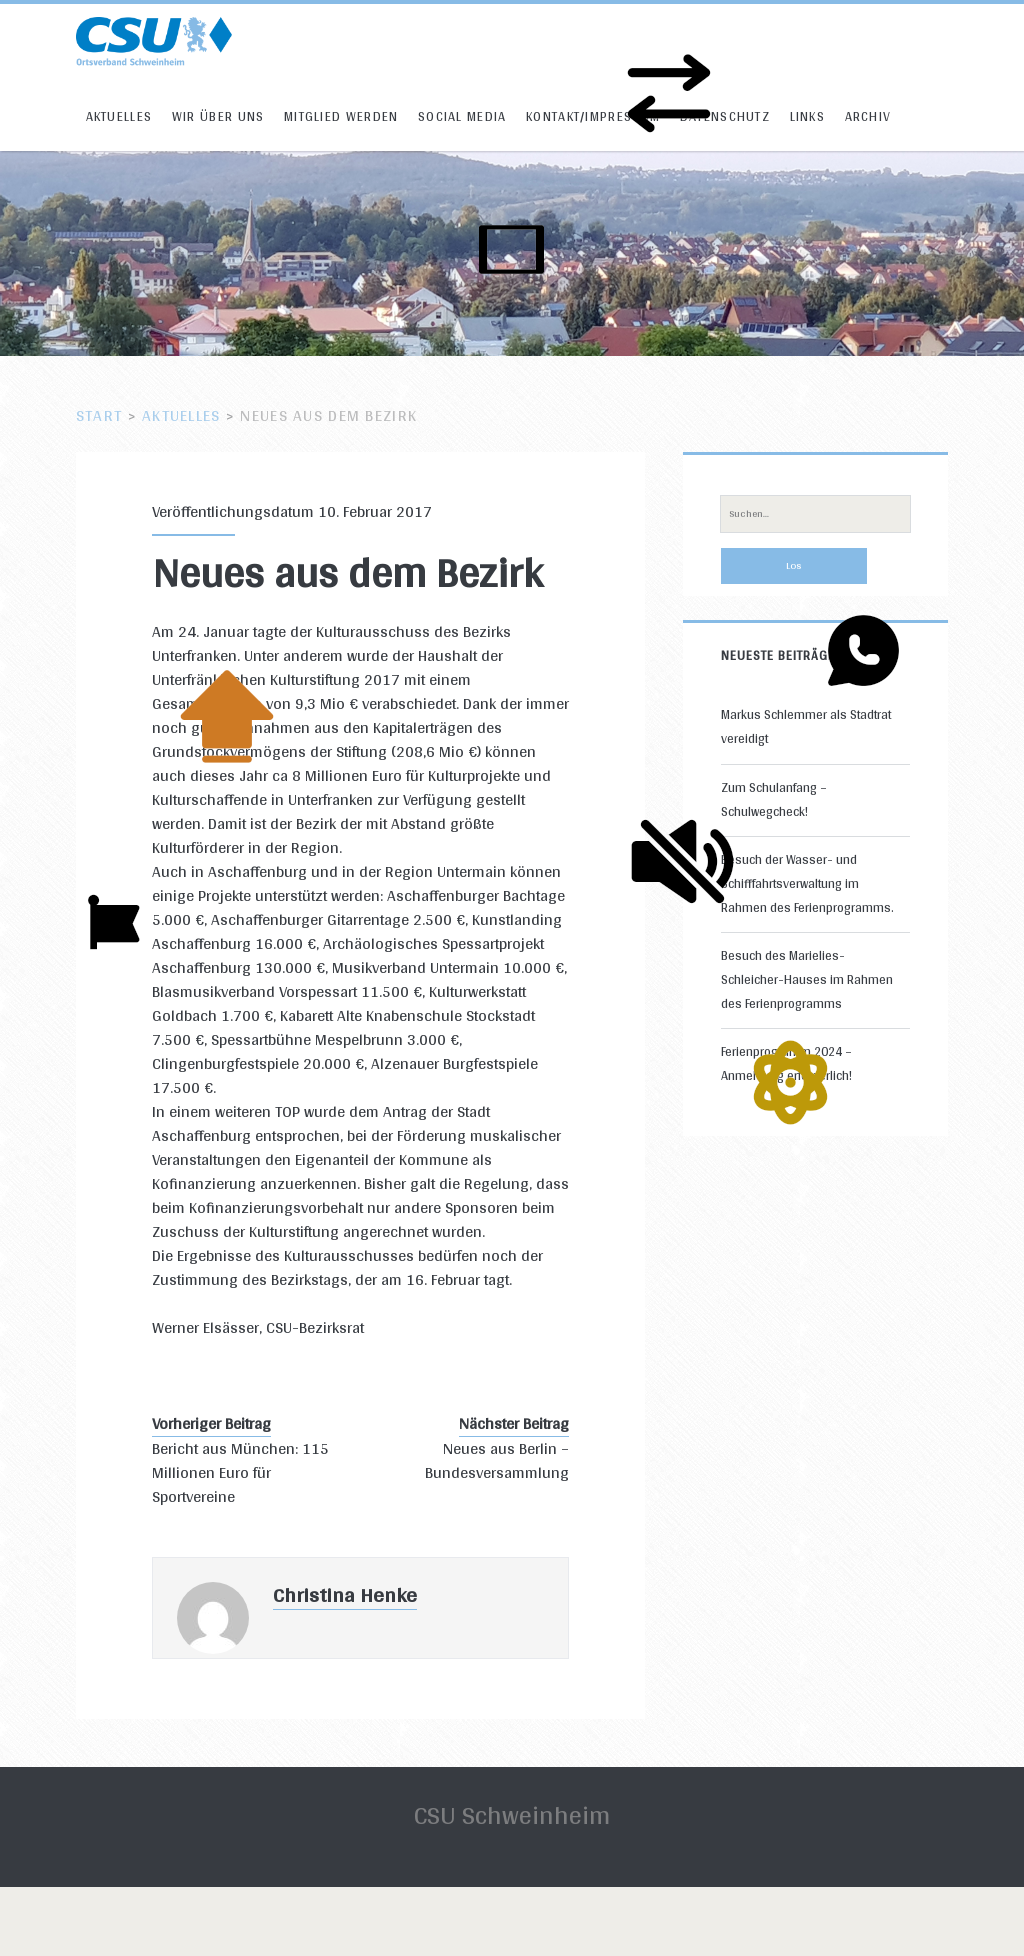 The image size is (1024, 1956). Describe the element at coordinates (682, 861) in the screenshot. I see `mute audio` at that location.